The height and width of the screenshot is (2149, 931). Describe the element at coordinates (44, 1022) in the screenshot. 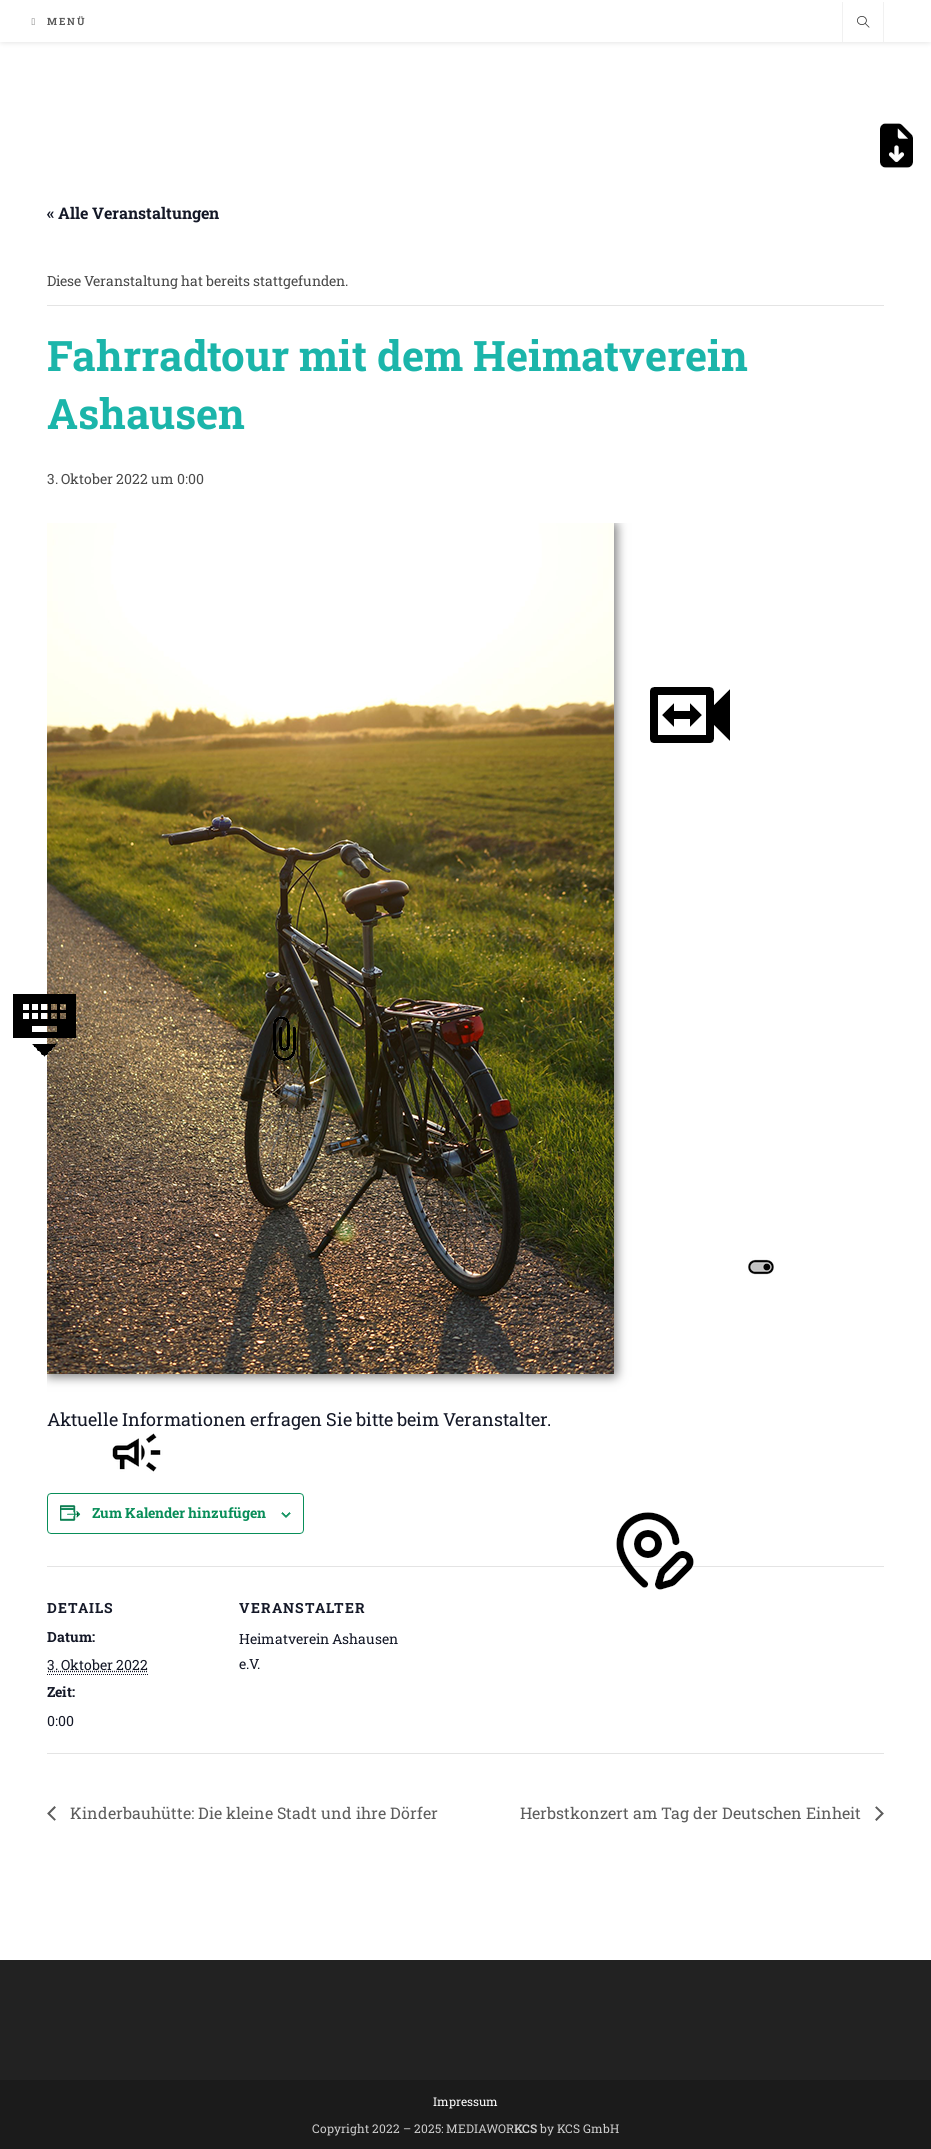

I see `hide the on-screen keyboard` at that location.